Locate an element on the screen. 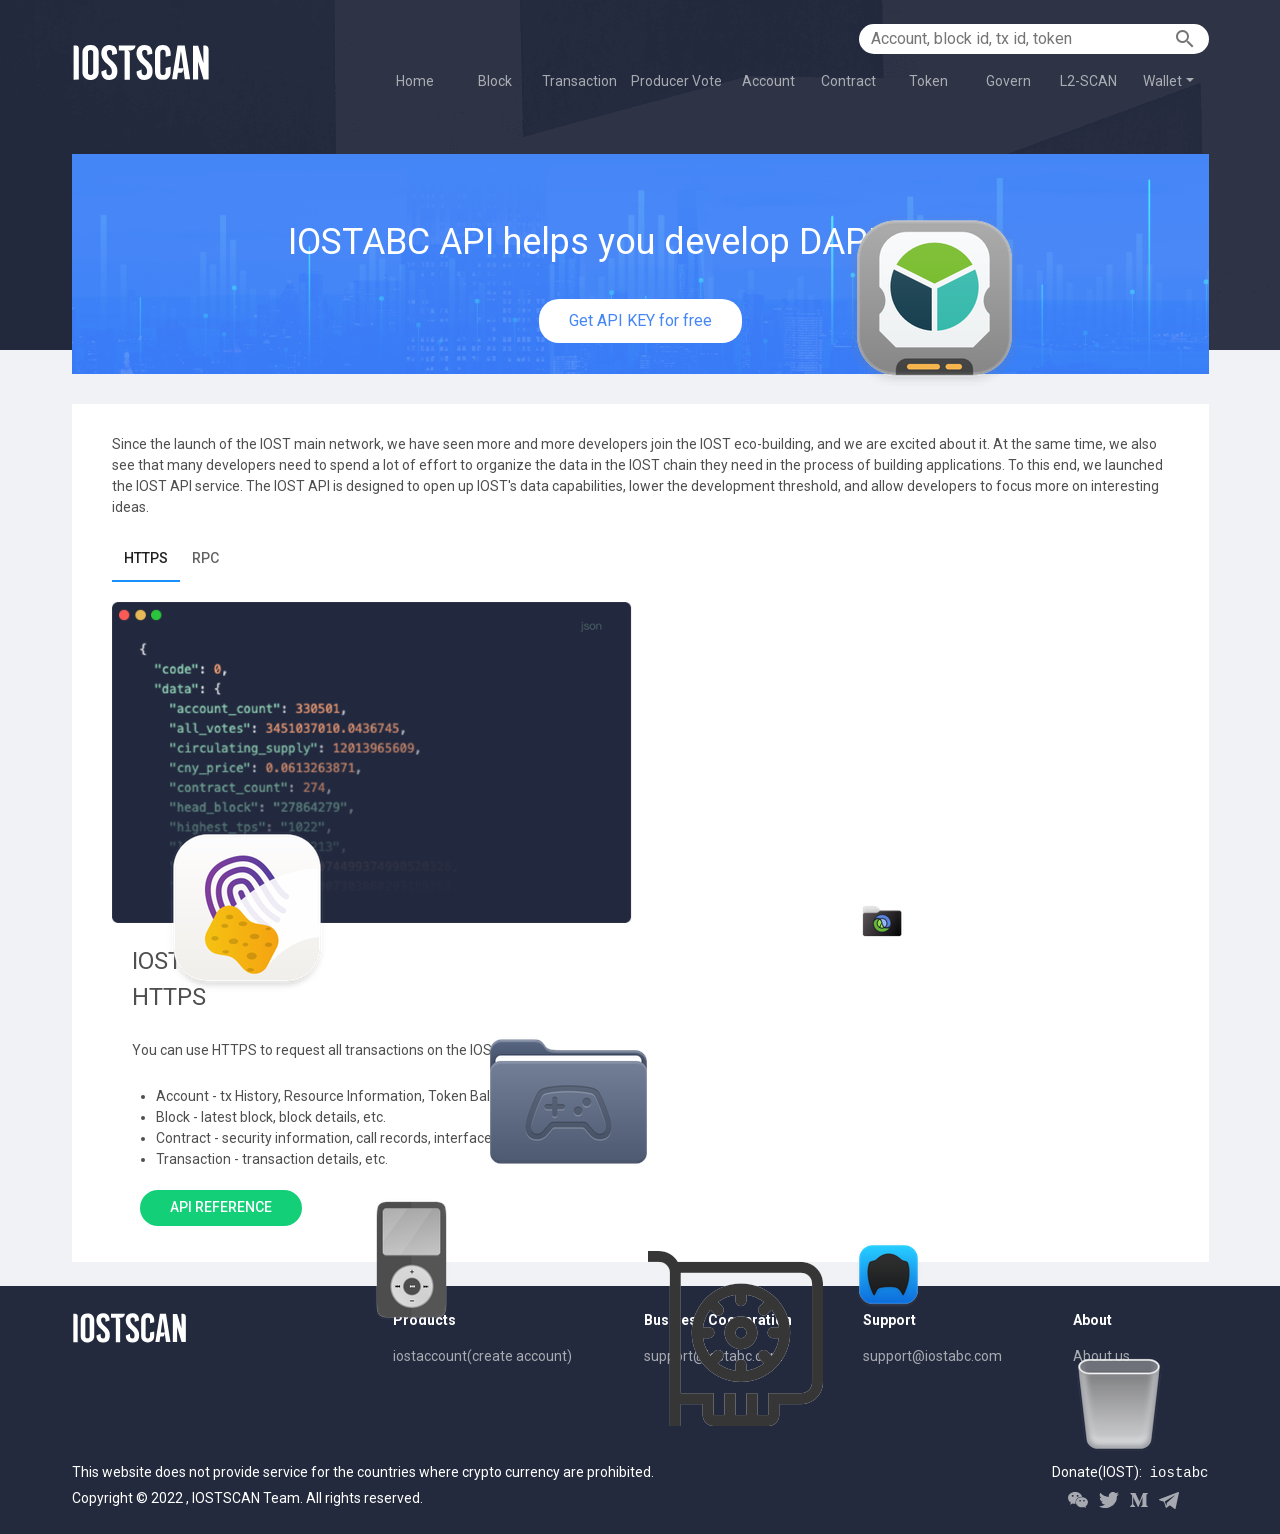  open metadata cleaner app is located at coordinates (247, 908).